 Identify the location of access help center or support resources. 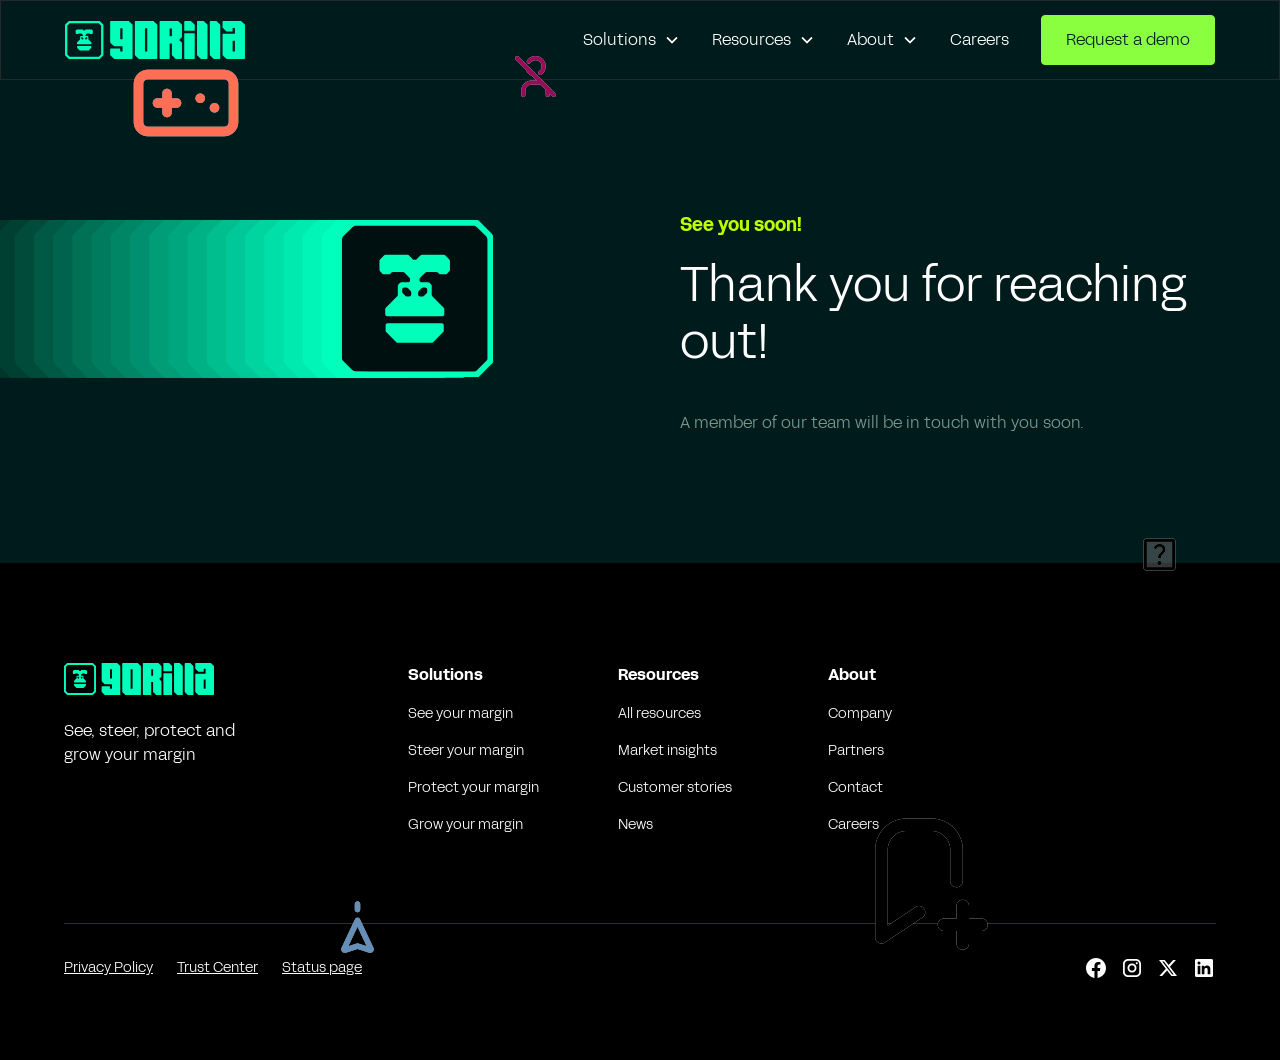
(1159, 554).